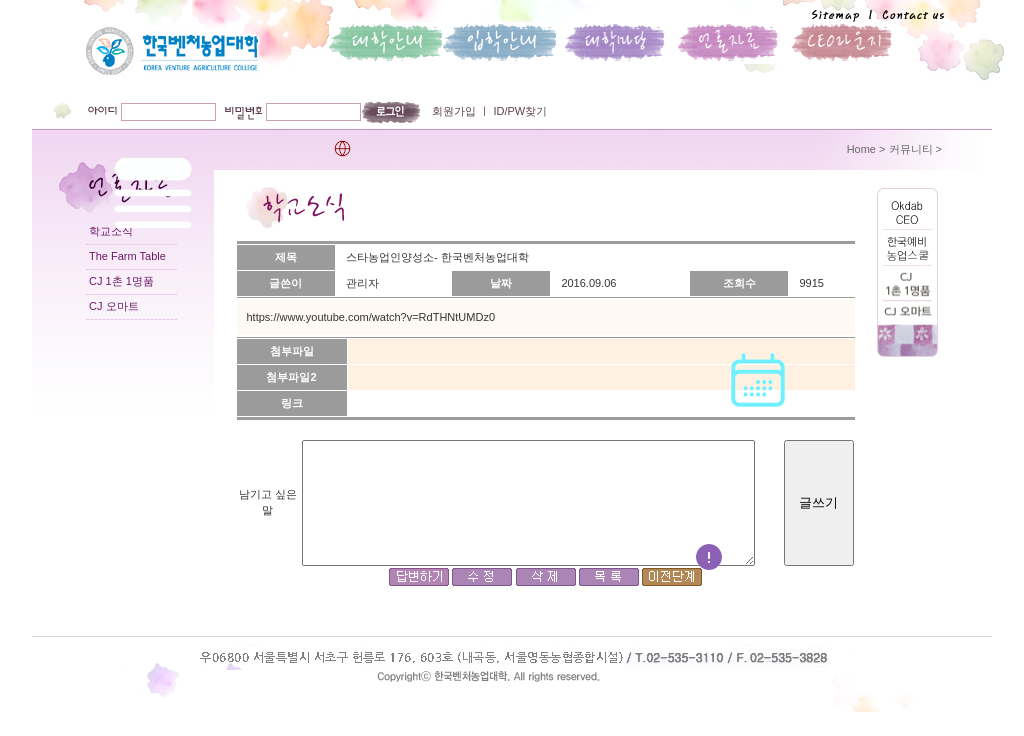 The image size is (1024, 736). I want to click on view calendar with scheduled events, so click(758, 380).